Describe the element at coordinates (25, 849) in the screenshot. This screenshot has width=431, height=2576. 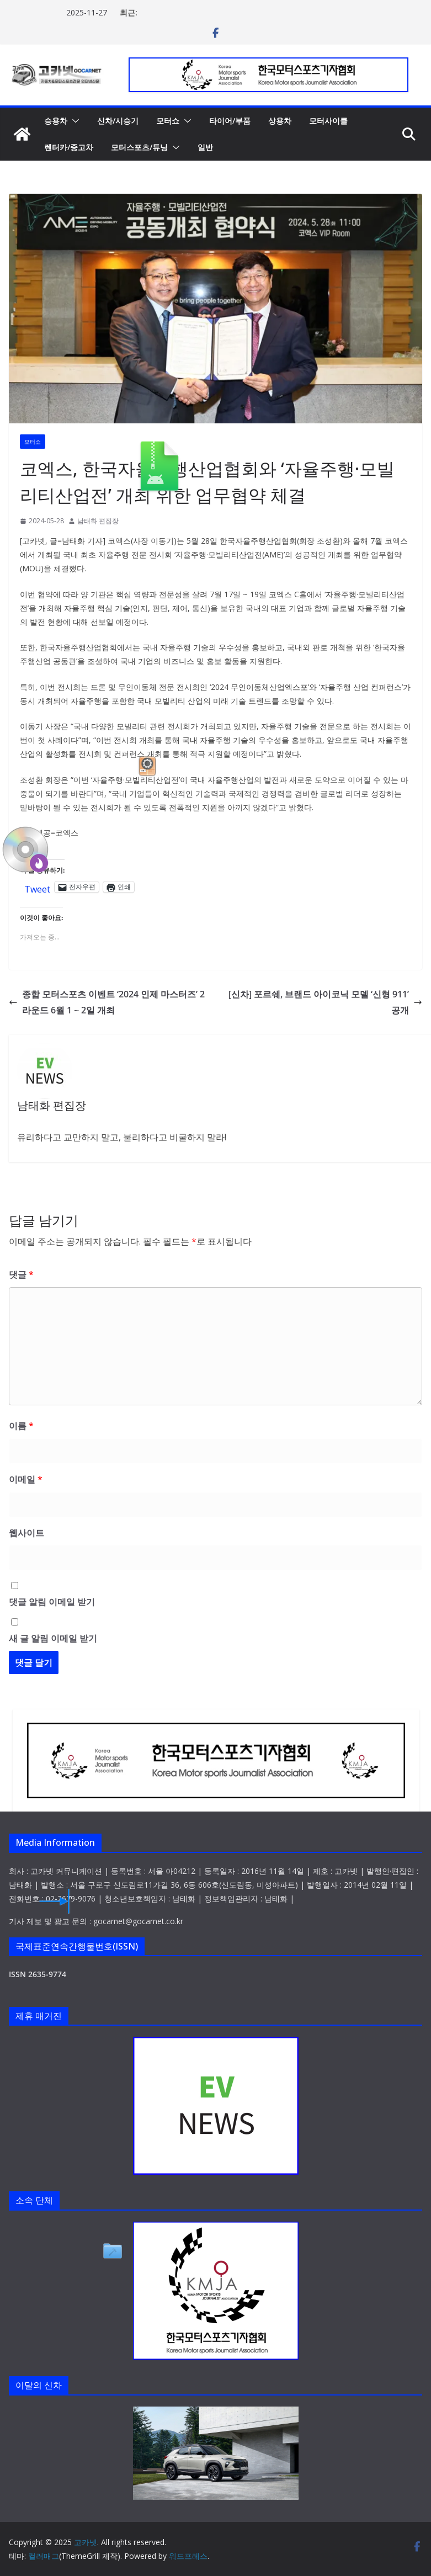
I see `burn data to a dvd disc` at that location.